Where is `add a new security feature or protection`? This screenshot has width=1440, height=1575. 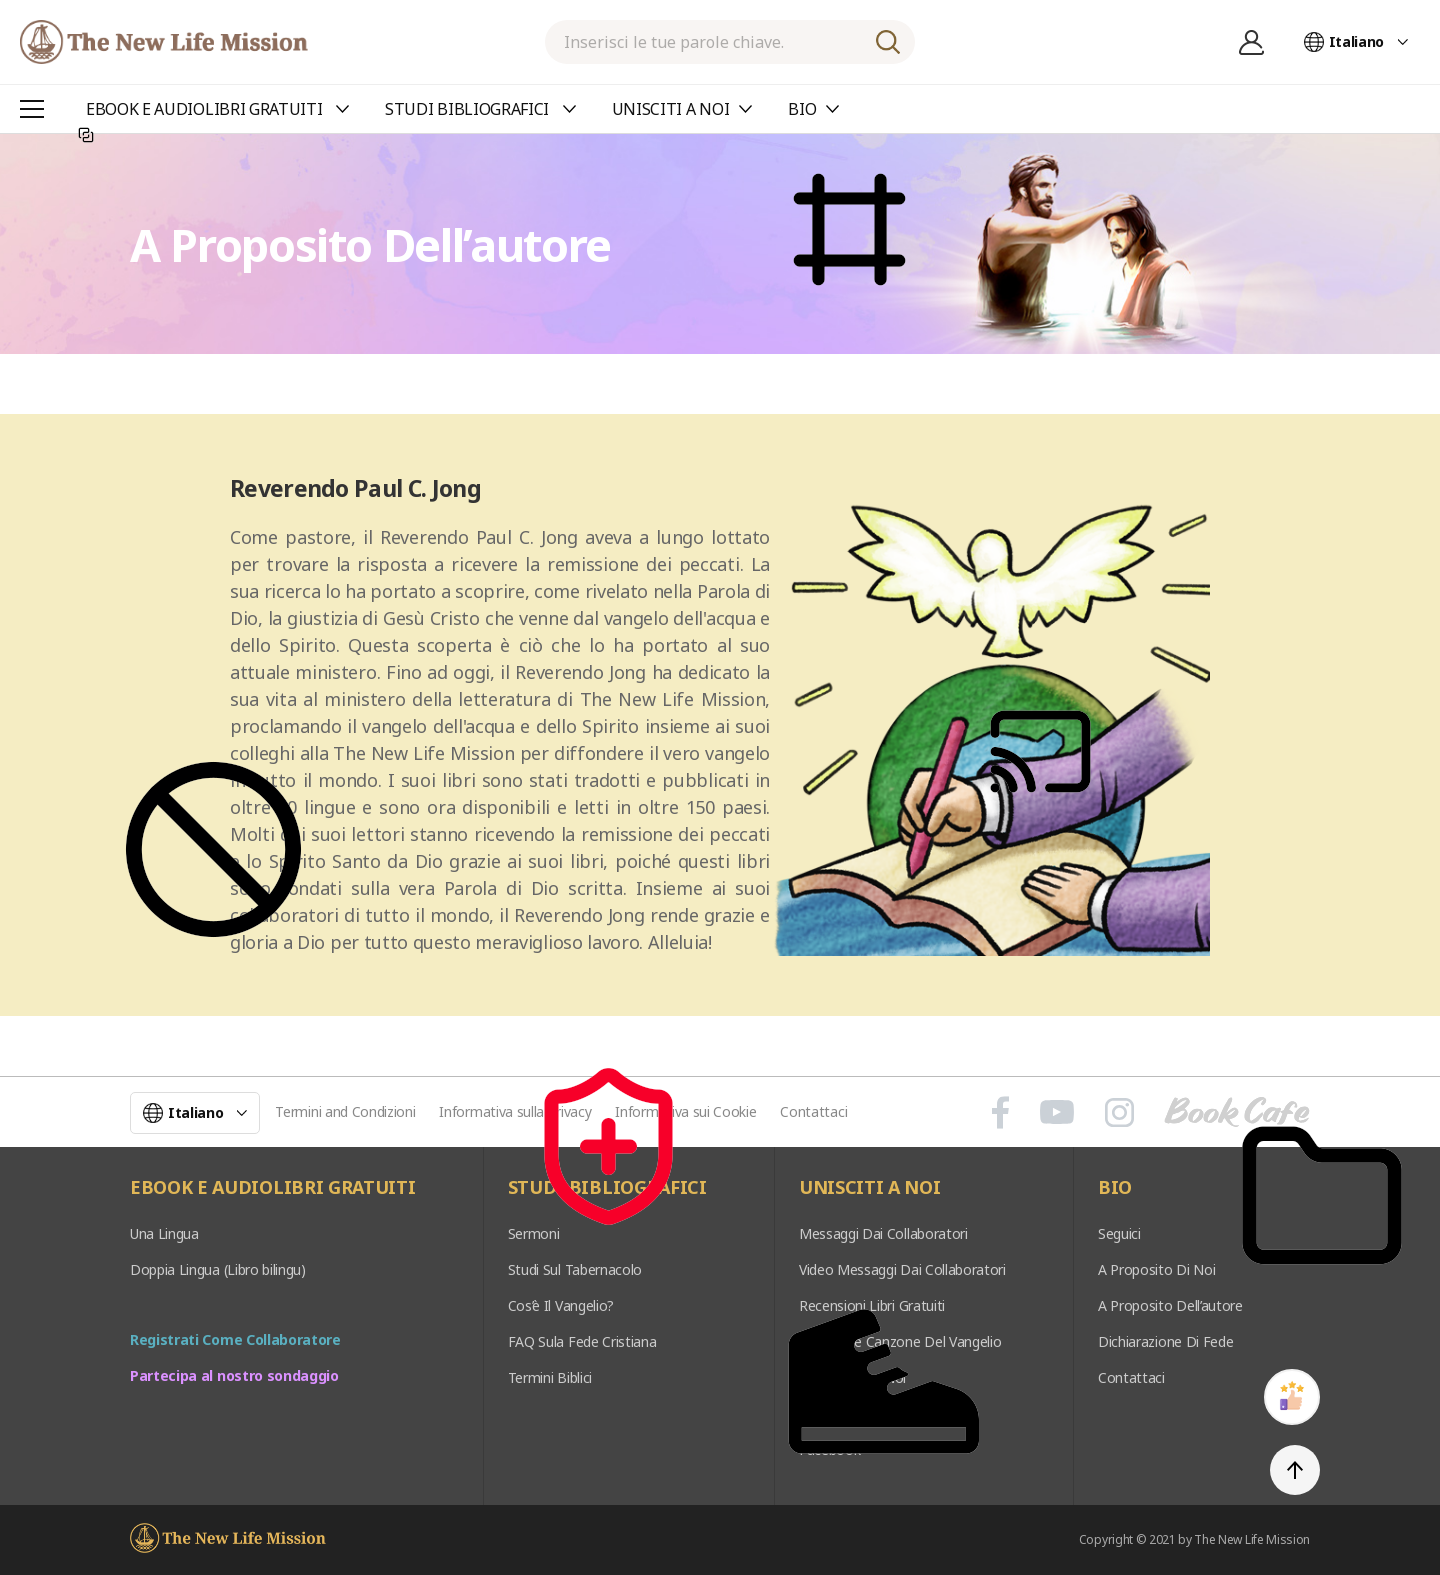 add a new security feature or protection is located at coordinates (608, 1146).